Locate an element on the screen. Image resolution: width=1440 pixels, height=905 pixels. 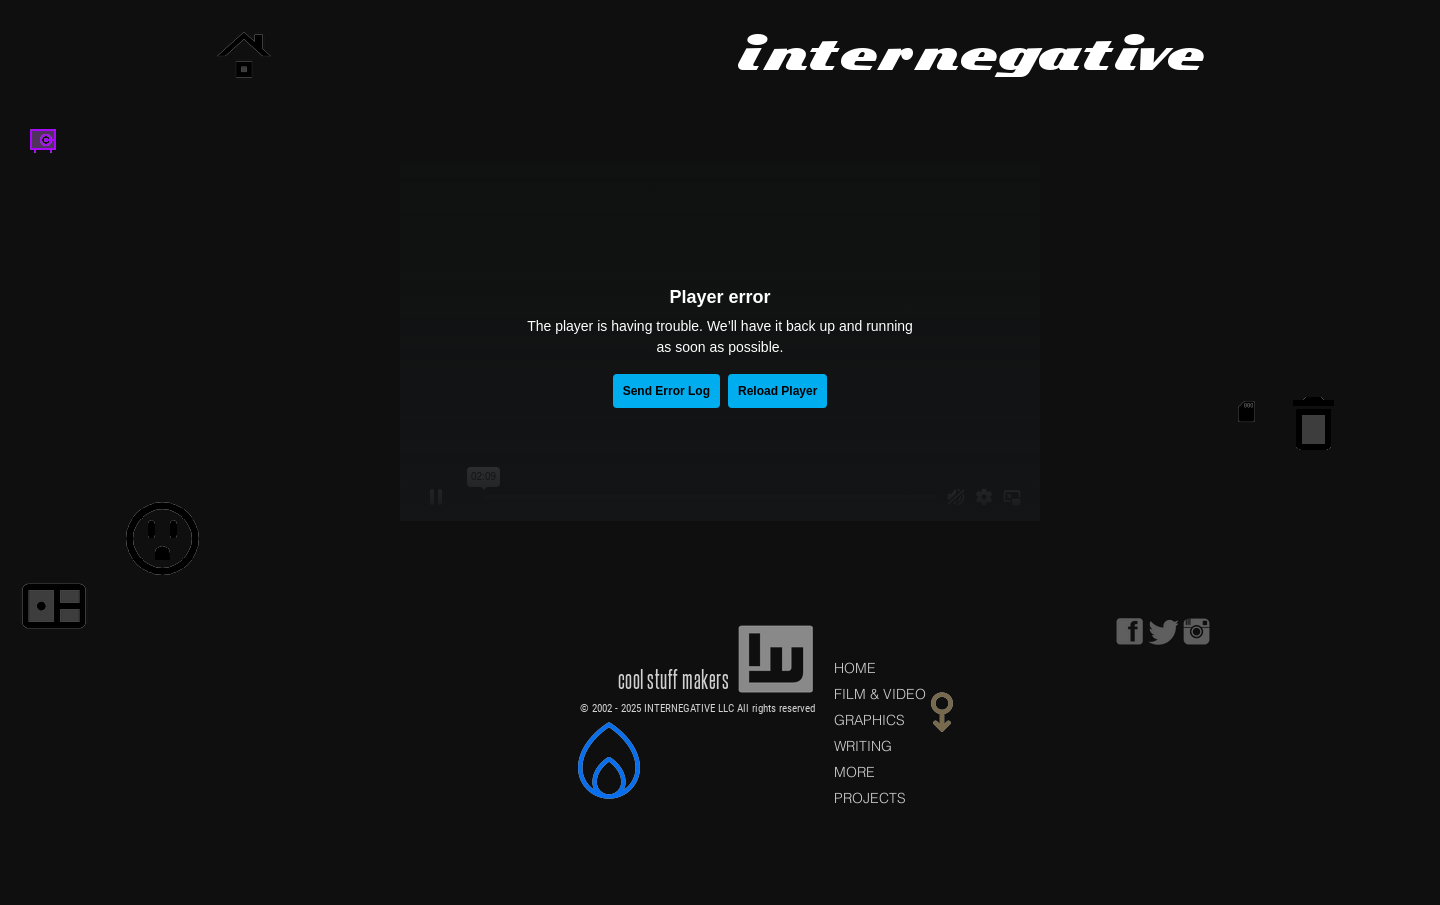
access home or housing services is located at coordinates (244, 56).